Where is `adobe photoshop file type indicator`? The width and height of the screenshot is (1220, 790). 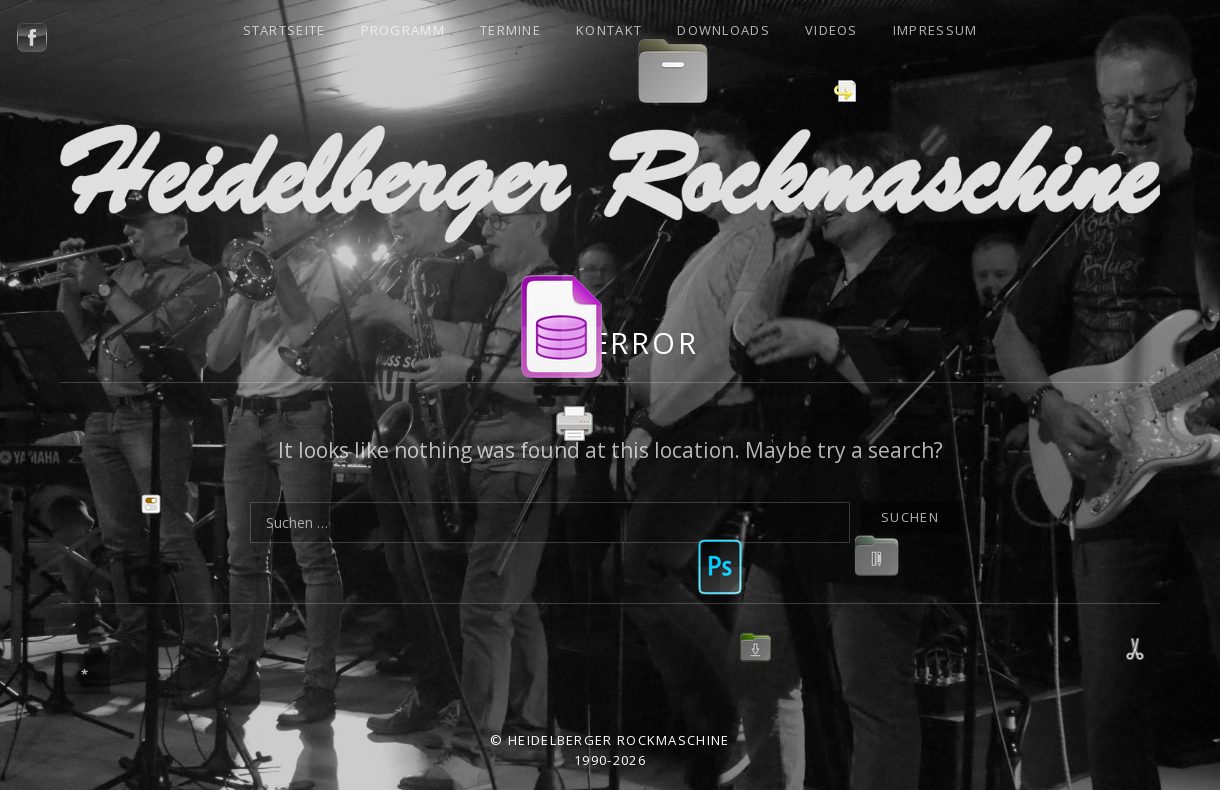
adobe photoshop file type indicator is located at coordinates (720, 567).